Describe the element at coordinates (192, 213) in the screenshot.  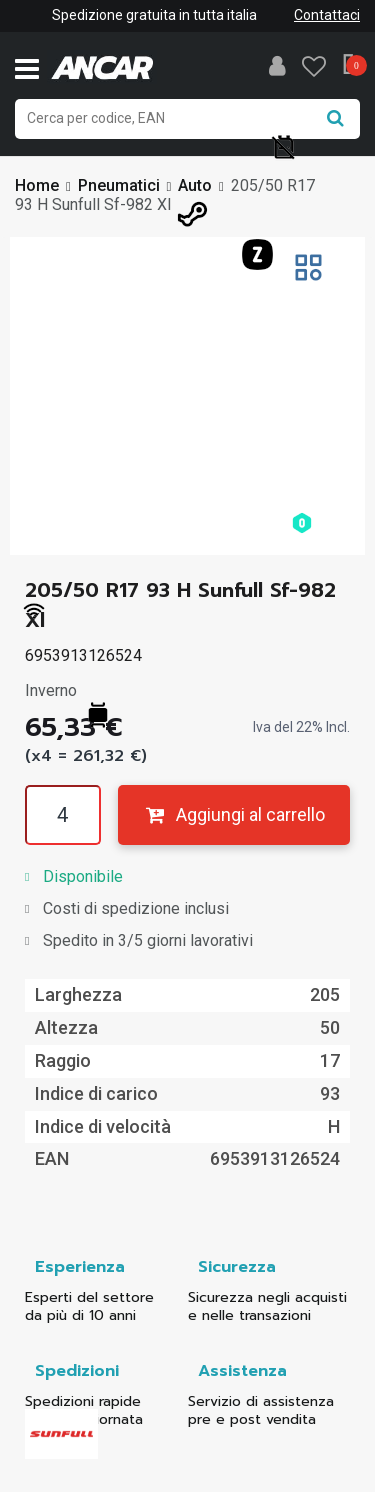
I see `open Steam gaming platform` at that location.